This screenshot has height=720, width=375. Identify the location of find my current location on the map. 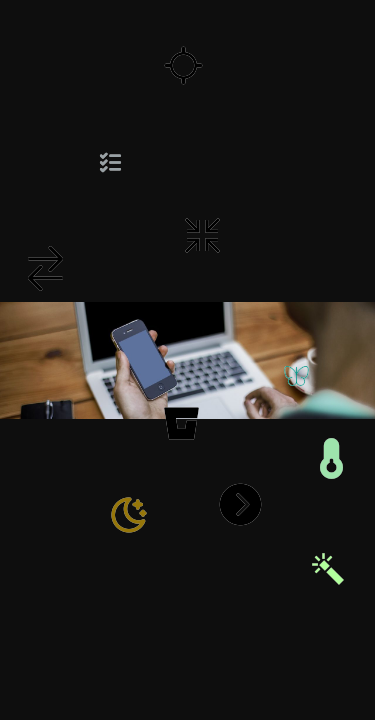
(183, 65).